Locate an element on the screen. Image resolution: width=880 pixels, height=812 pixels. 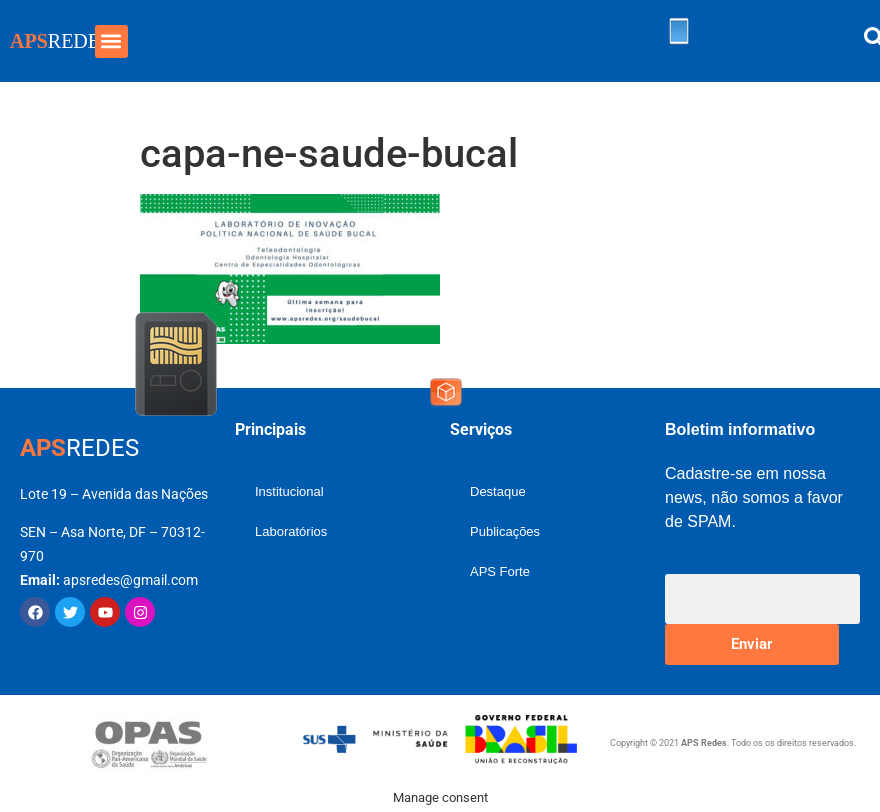
open a Blender 3D project file is located at coordinates (446, 391).